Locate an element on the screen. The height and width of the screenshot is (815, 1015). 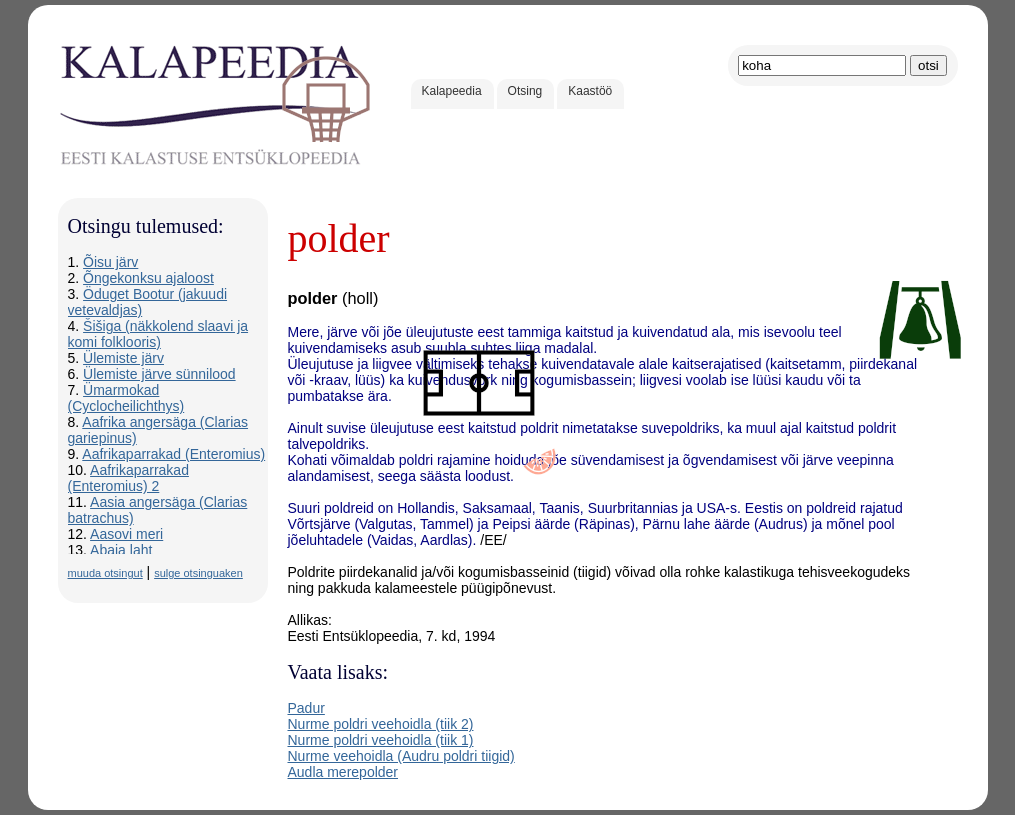
citrus or fruit-related category is located at coordinates (539, 461).